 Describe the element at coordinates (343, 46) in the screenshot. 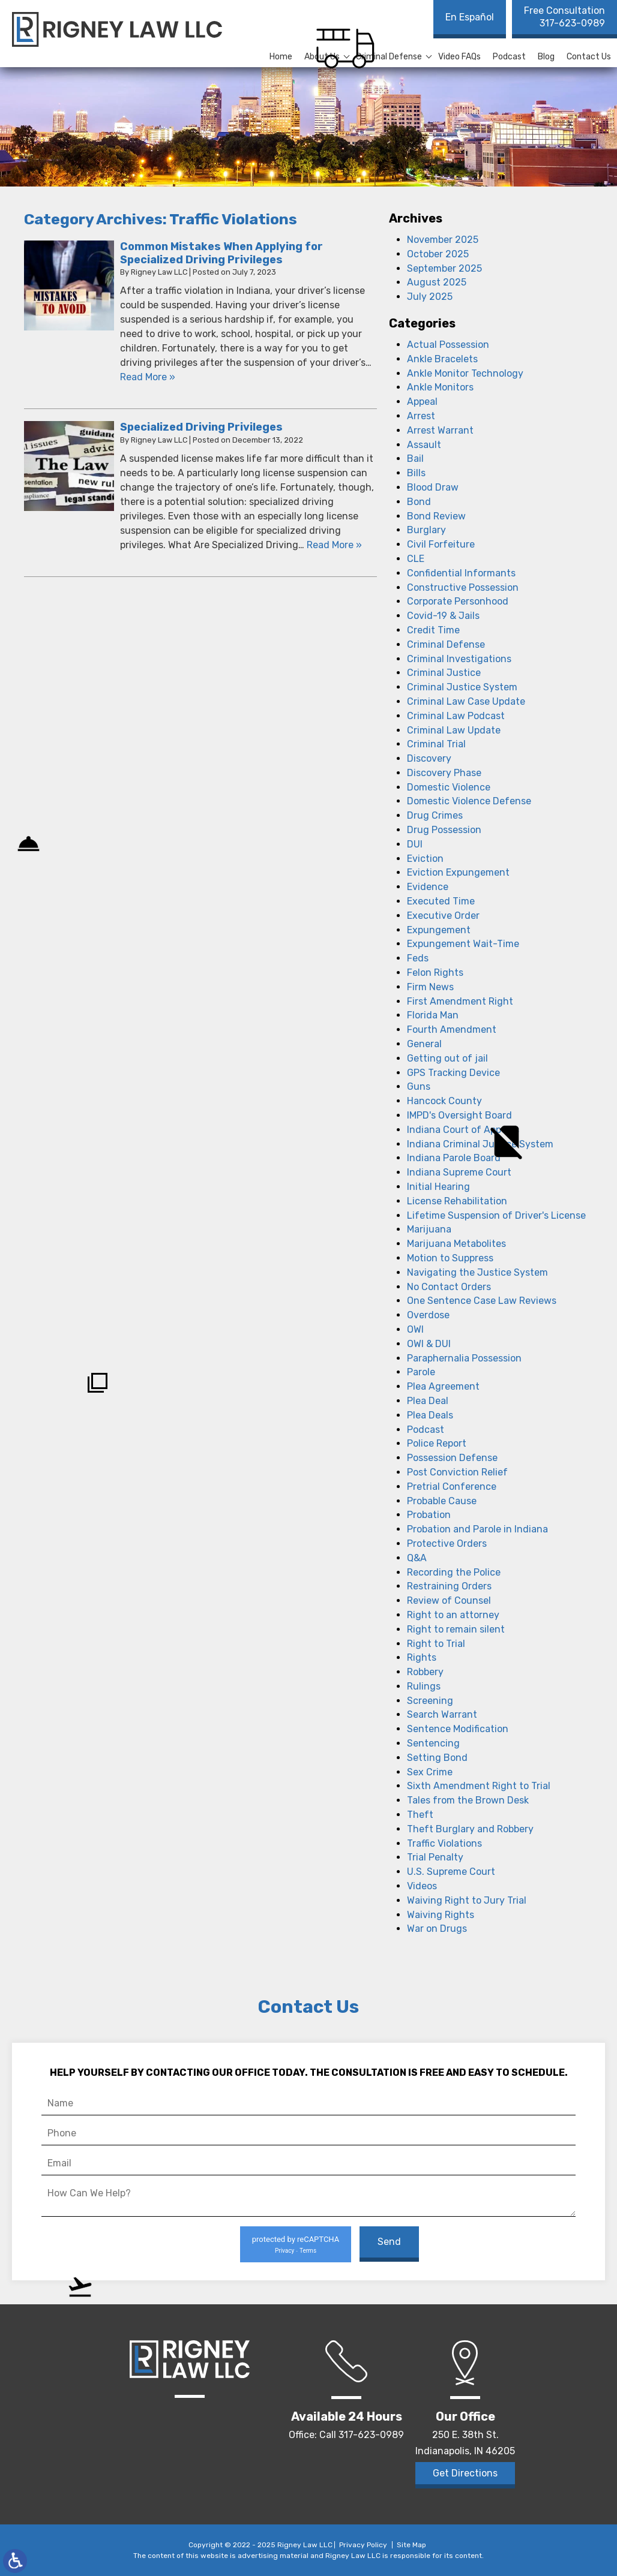

I see `indicates emergency services or fire department` at that location.